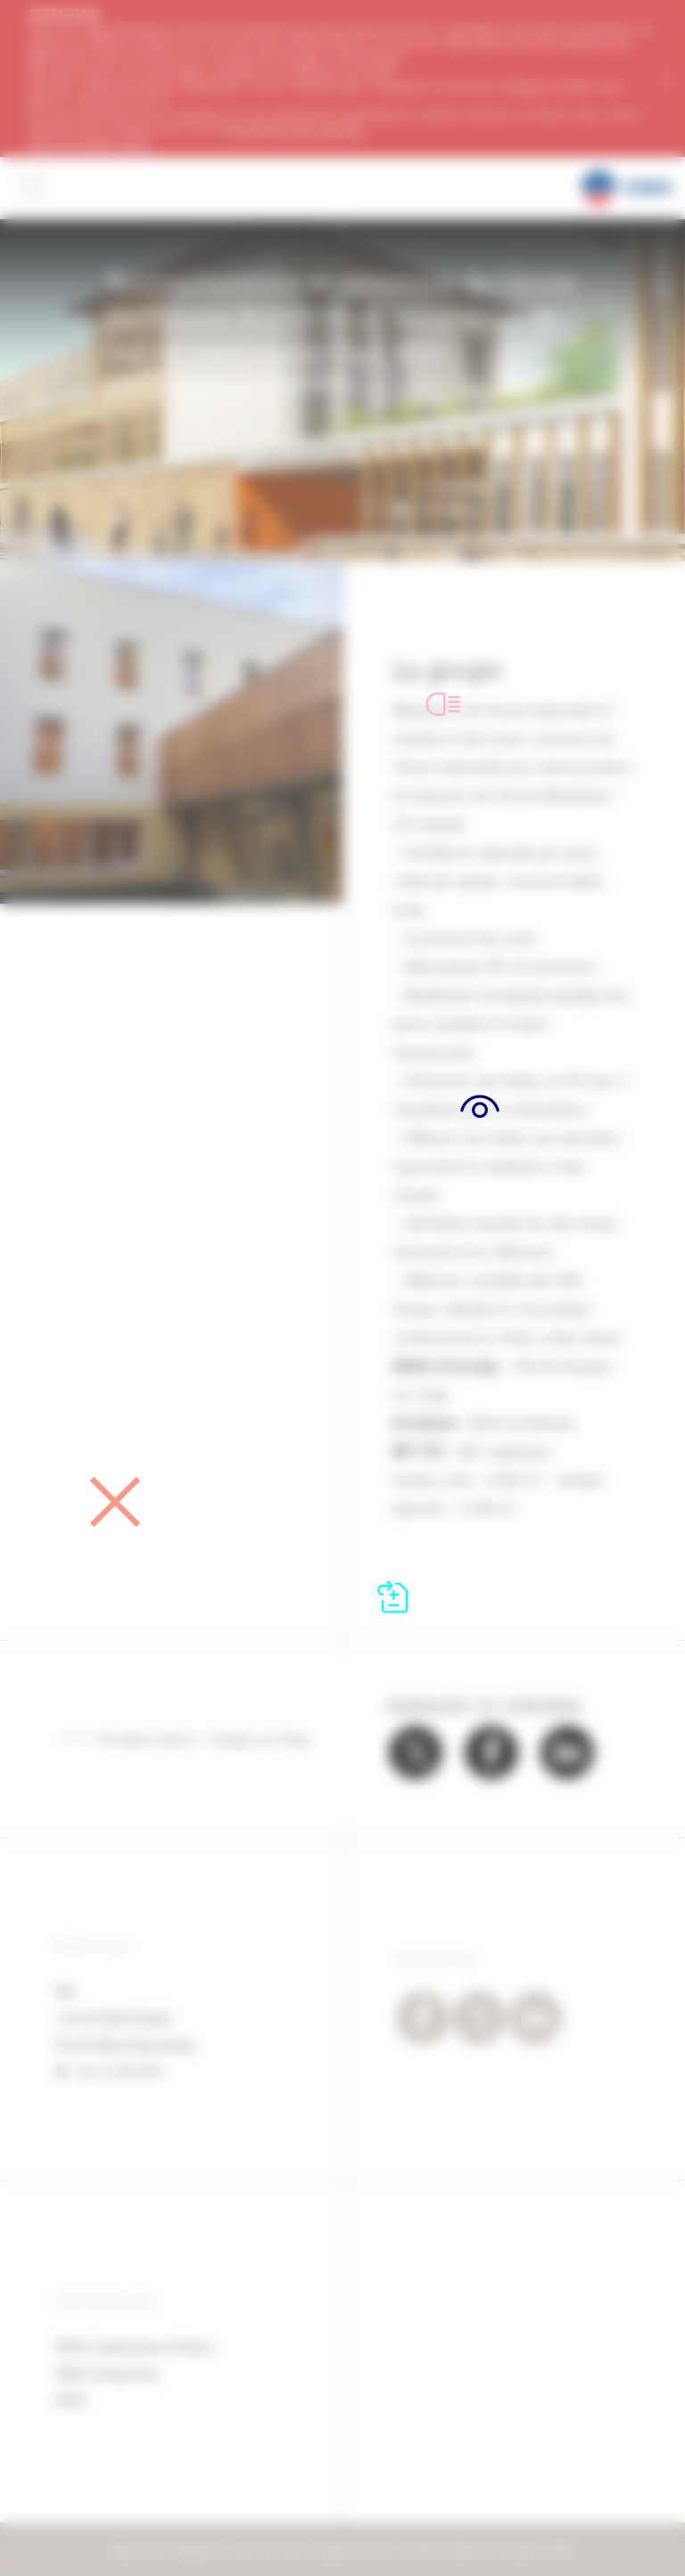  I want to click on close the current window or dialog, so click(115, 1502).